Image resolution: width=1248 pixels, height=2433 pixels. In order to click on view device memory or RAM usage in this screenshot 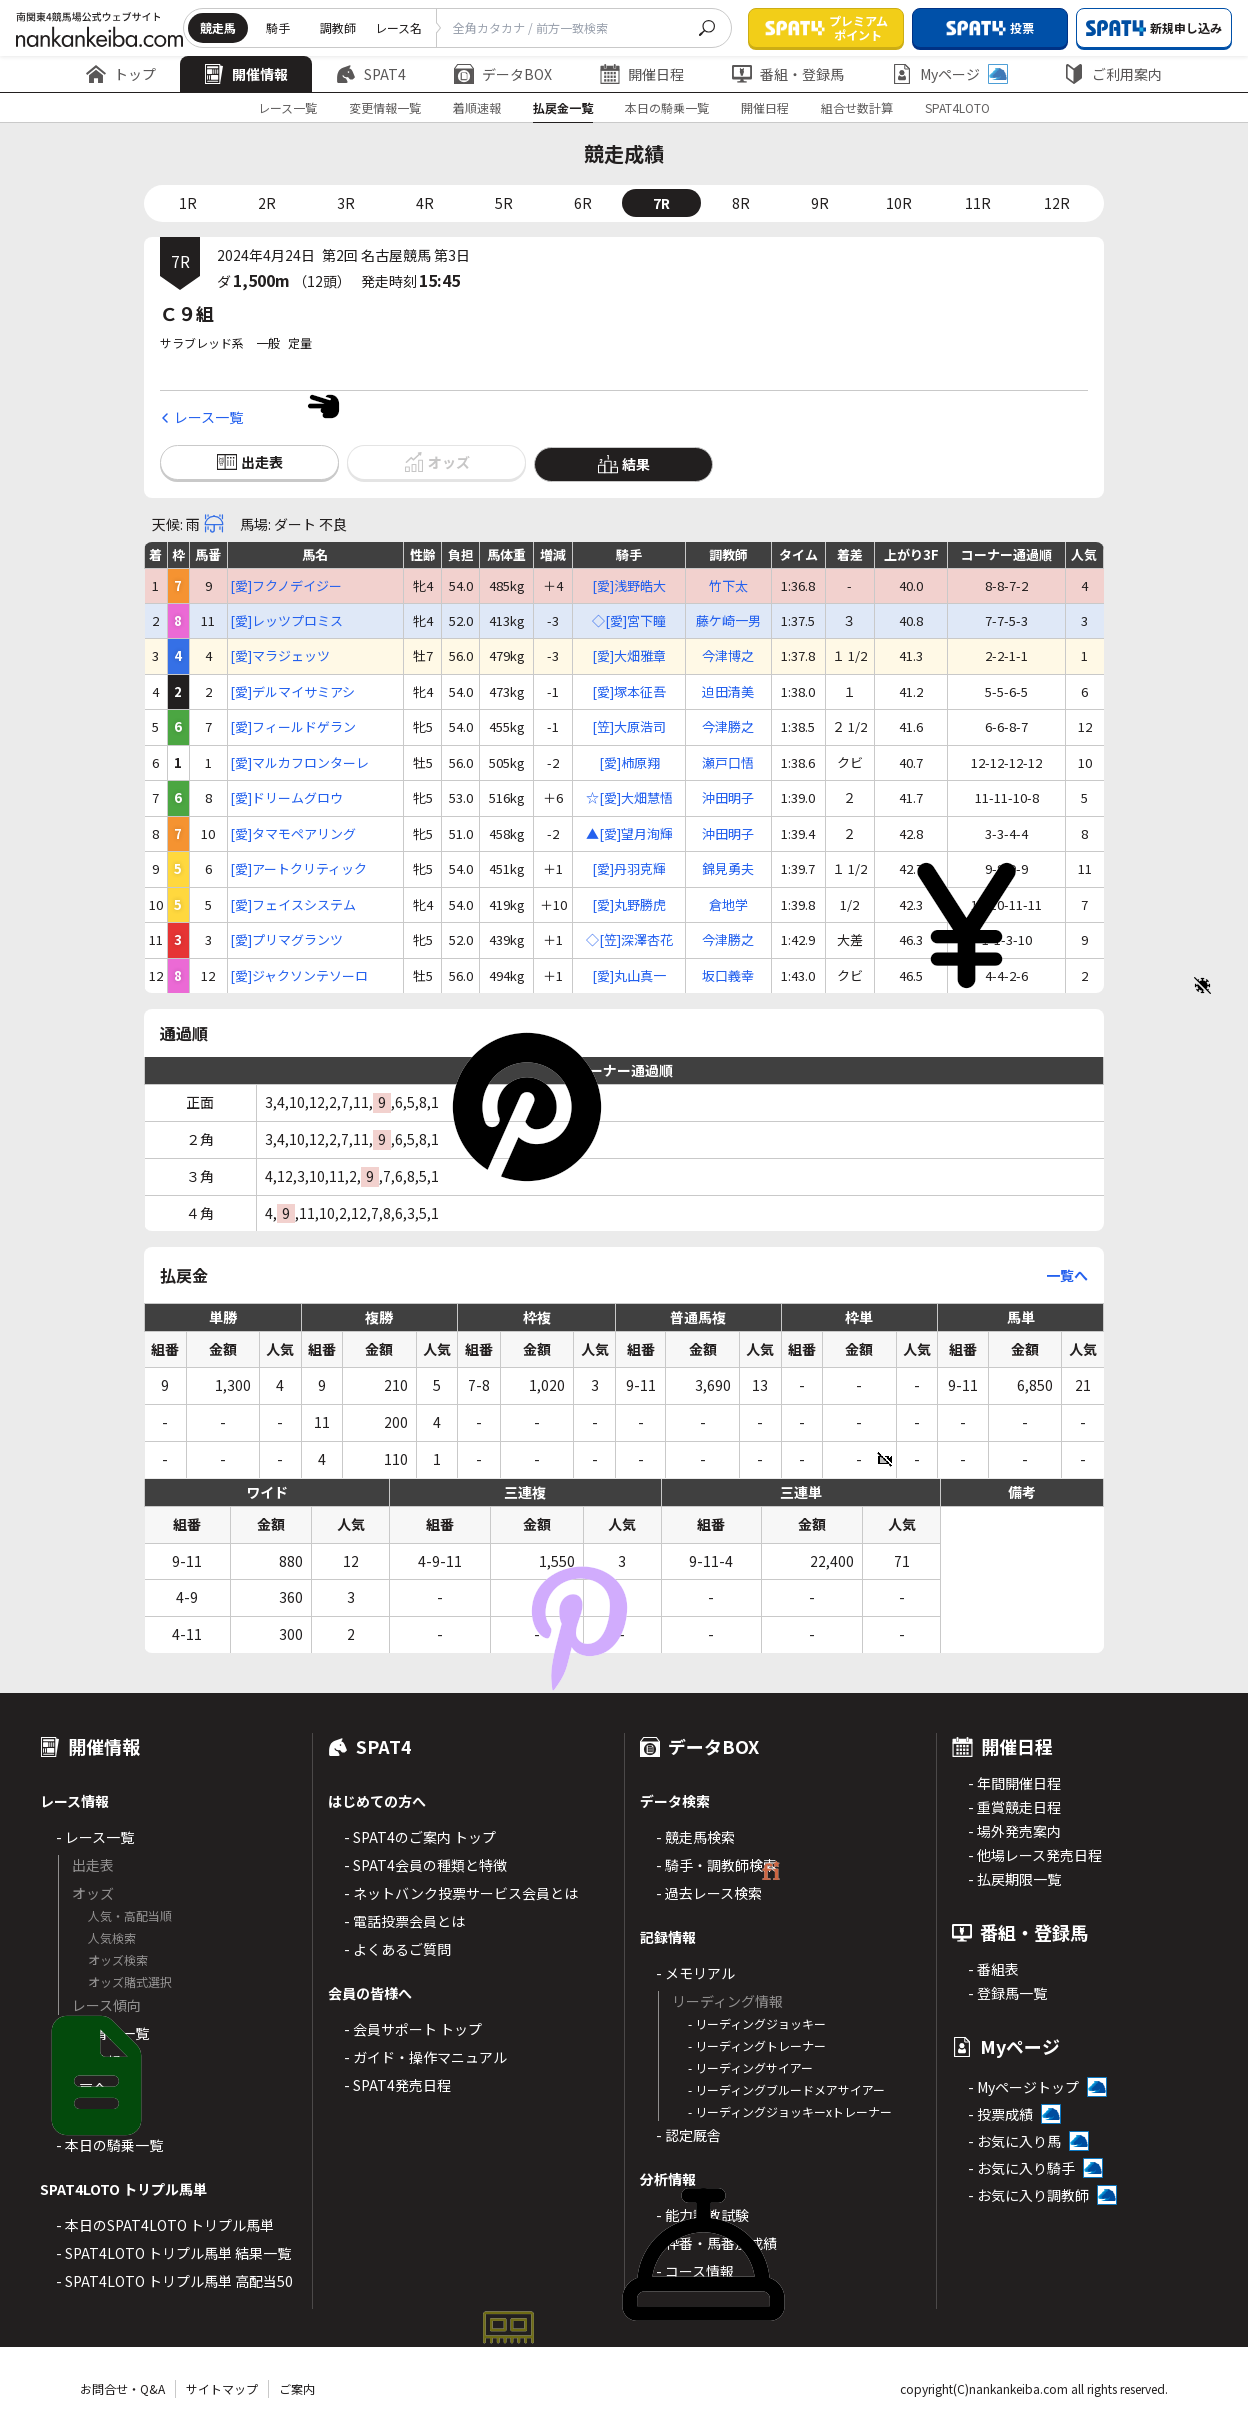, I will do `click(508, 2326)`.